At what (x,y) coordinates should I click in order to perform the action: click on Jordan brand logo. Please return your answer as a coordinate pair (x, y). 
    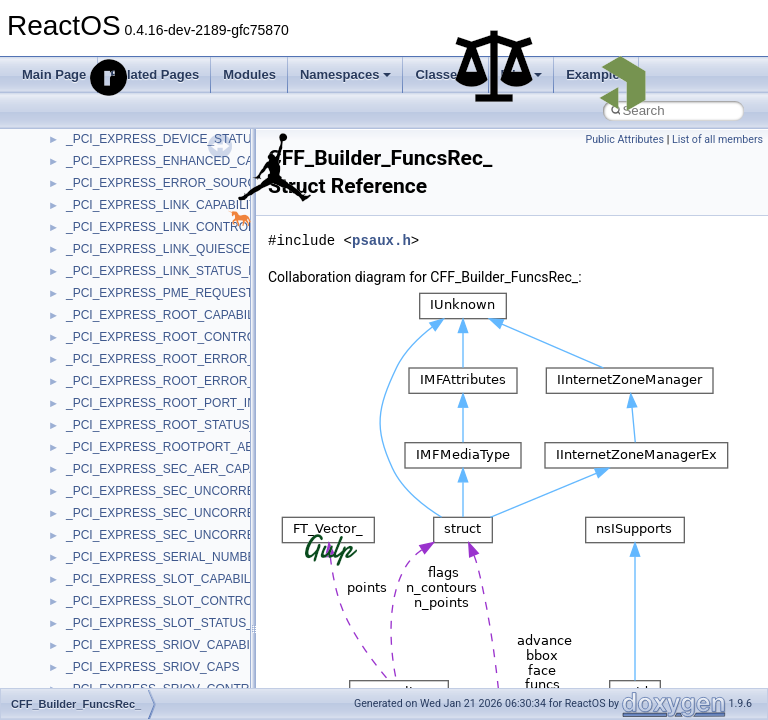
    Looking at the image, I should click on (274, 167).